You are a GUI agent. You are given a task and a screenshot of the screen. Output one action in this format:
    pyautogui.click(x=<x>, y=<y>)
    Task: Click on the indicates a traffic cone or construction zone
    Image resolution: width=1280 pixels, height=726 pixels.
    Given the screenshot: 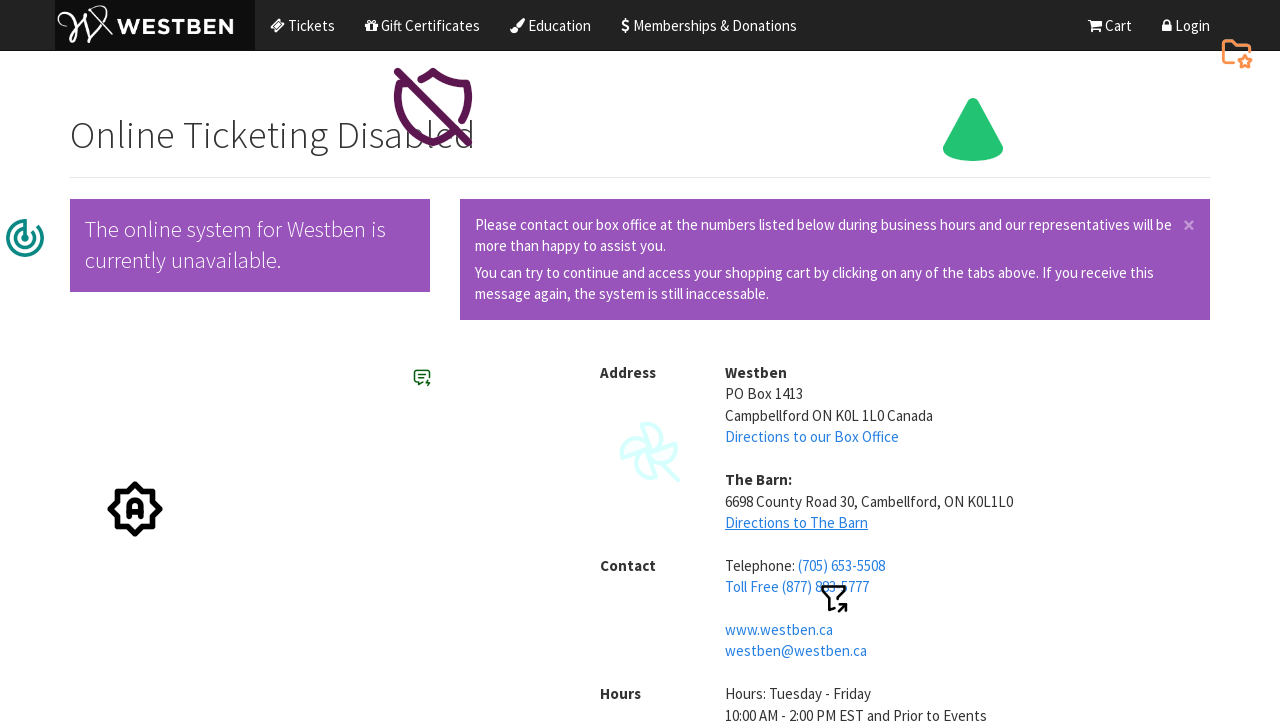 What is the action you would take?
    pyautogui.click(x=973, y=131)
    